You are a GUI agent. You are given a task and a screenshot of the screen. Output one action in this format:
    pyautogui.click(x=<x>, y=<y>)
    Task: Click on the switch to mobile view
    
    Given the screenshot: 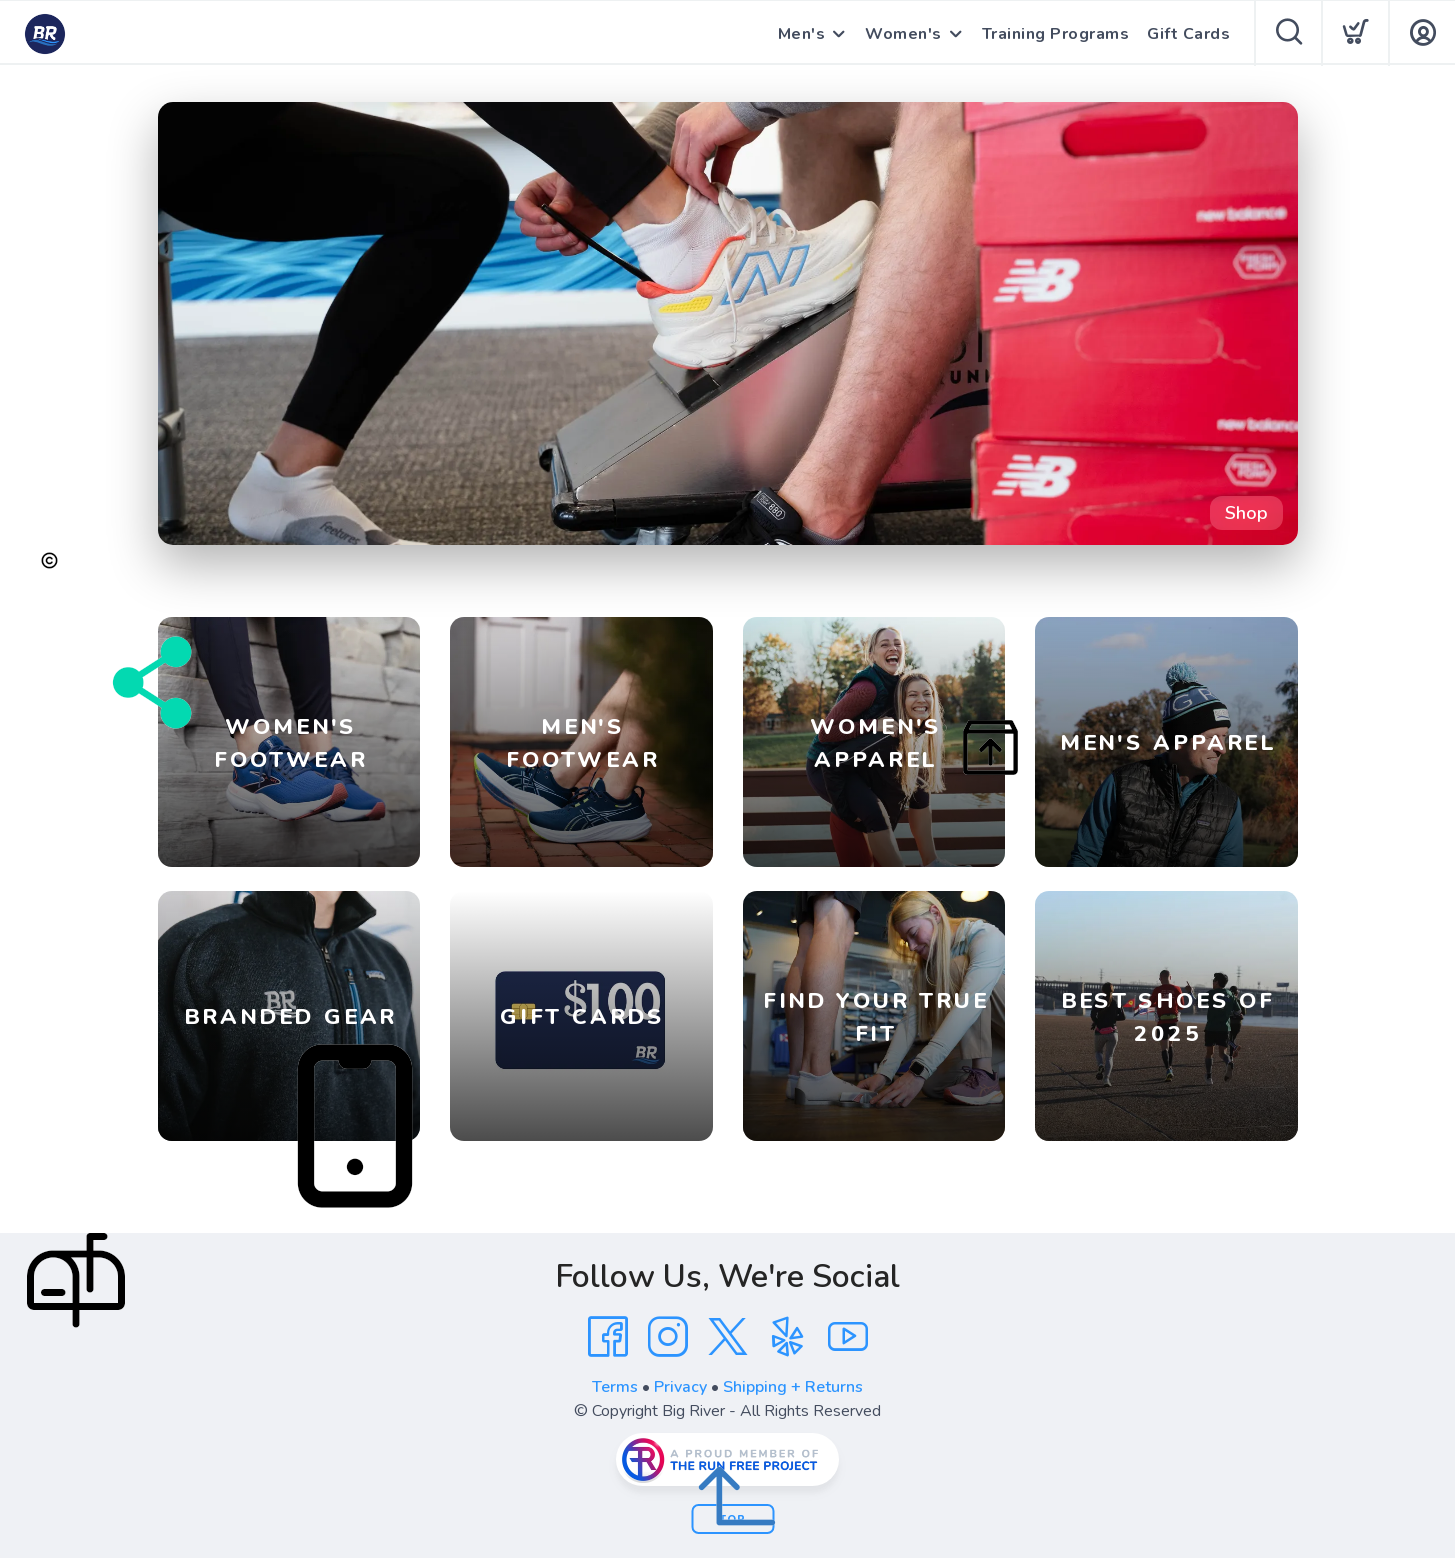 What is the action you would take?
    pyautogui.click(x=355, y=1126)
    